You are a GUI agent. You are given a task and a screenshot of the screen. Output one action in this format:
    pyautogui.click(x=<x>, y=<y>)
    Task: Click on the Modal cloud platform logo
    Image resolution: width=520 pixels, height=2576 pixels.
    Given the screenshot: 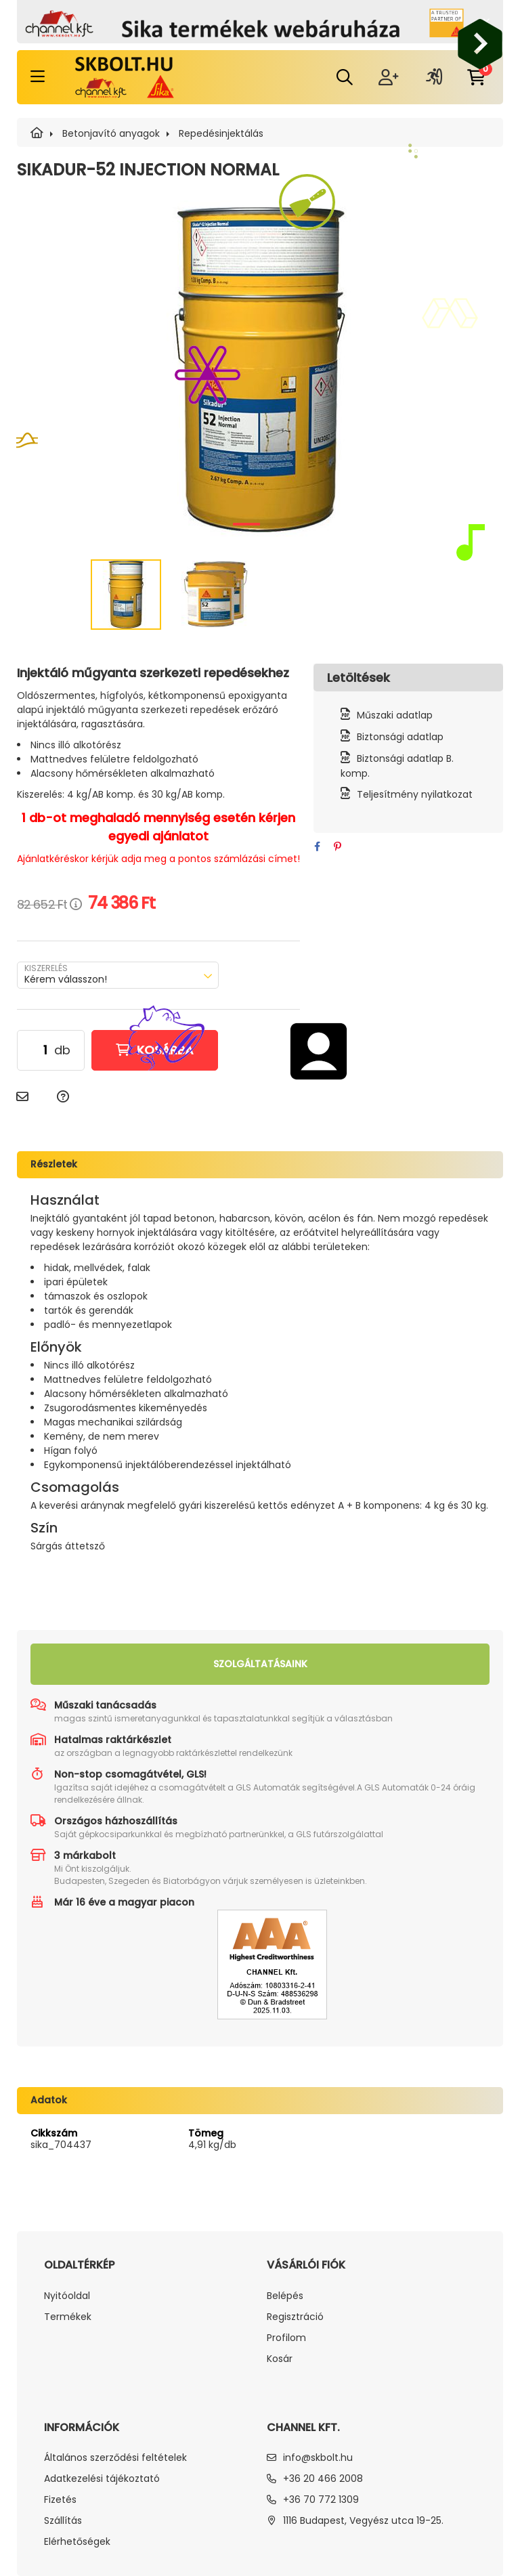 What is the action you would take?
    pyautogui.click(x=450, y=313)
    